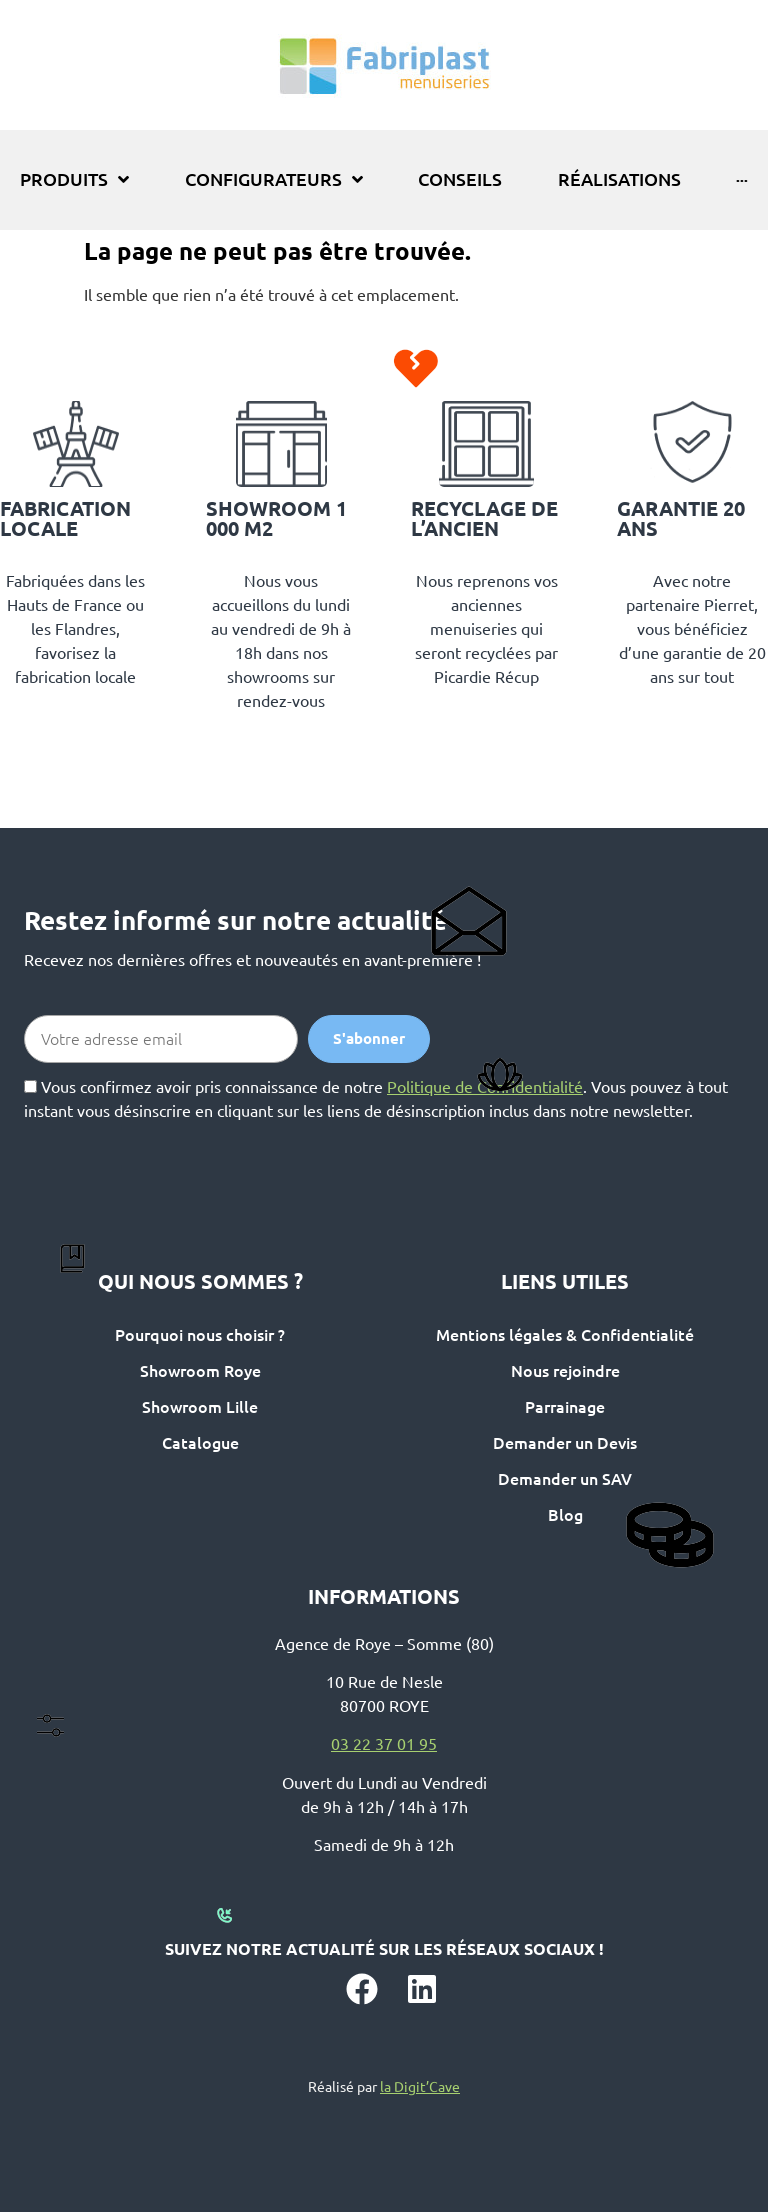 This screenshot has height=2212, width=768. I want to click on incoming call notification, so click(225, 1915).